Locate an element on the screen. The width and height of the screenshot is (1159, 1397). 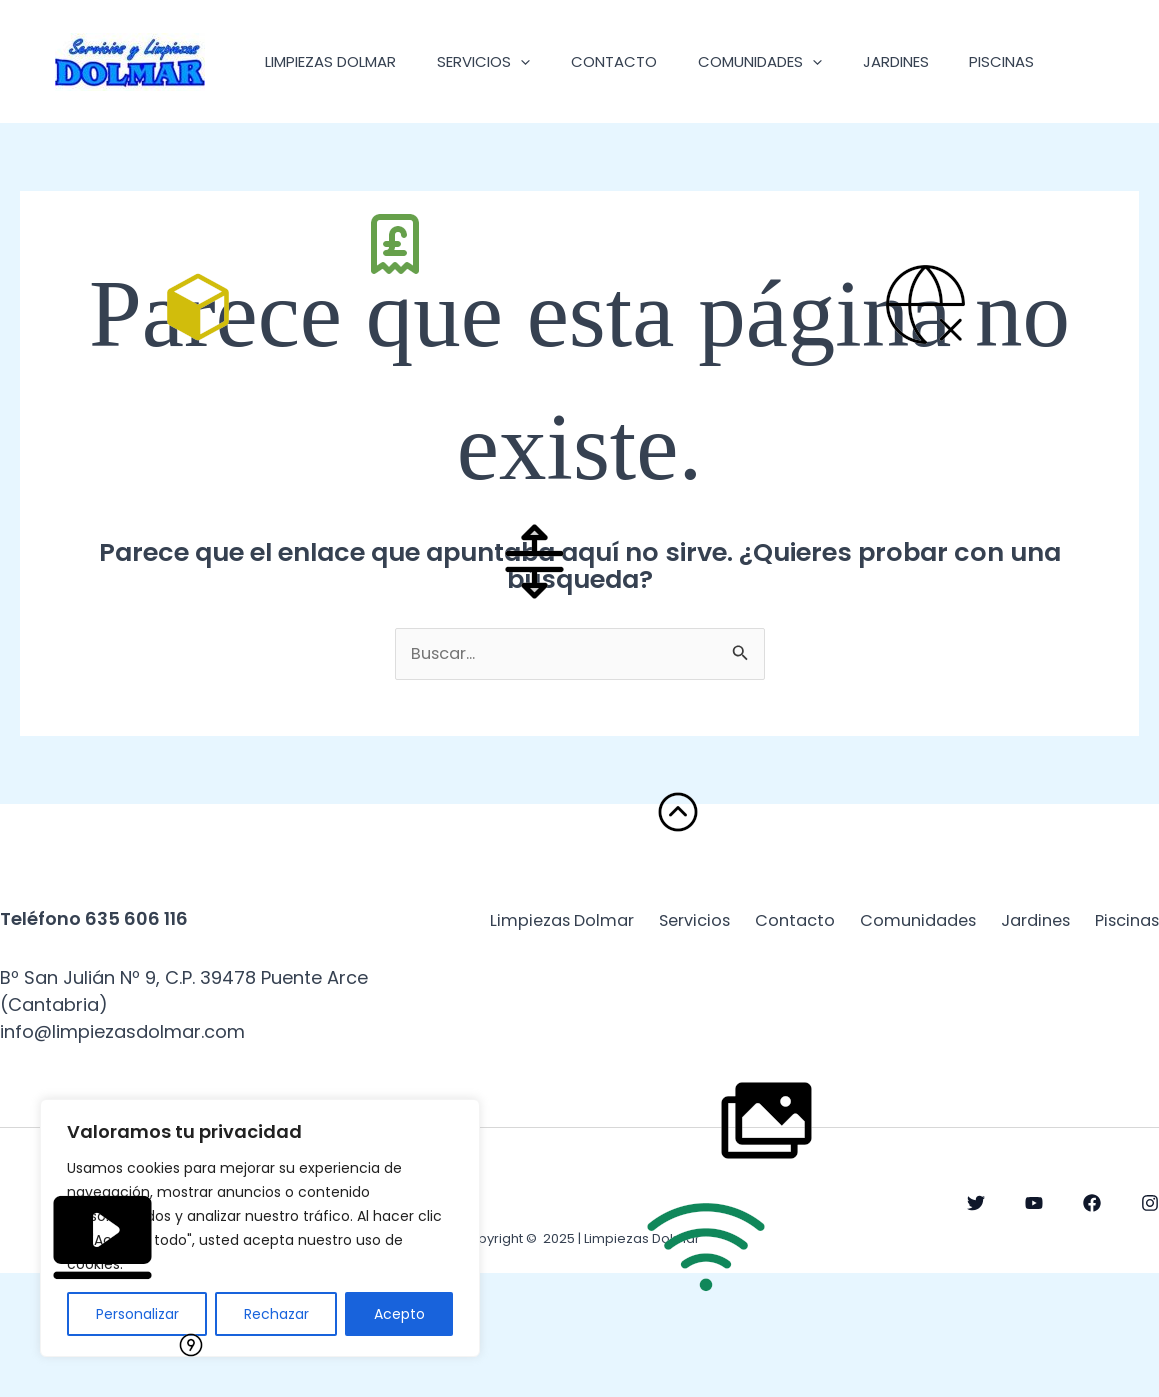
view 3D model or object is located at coordinates (198, 307).